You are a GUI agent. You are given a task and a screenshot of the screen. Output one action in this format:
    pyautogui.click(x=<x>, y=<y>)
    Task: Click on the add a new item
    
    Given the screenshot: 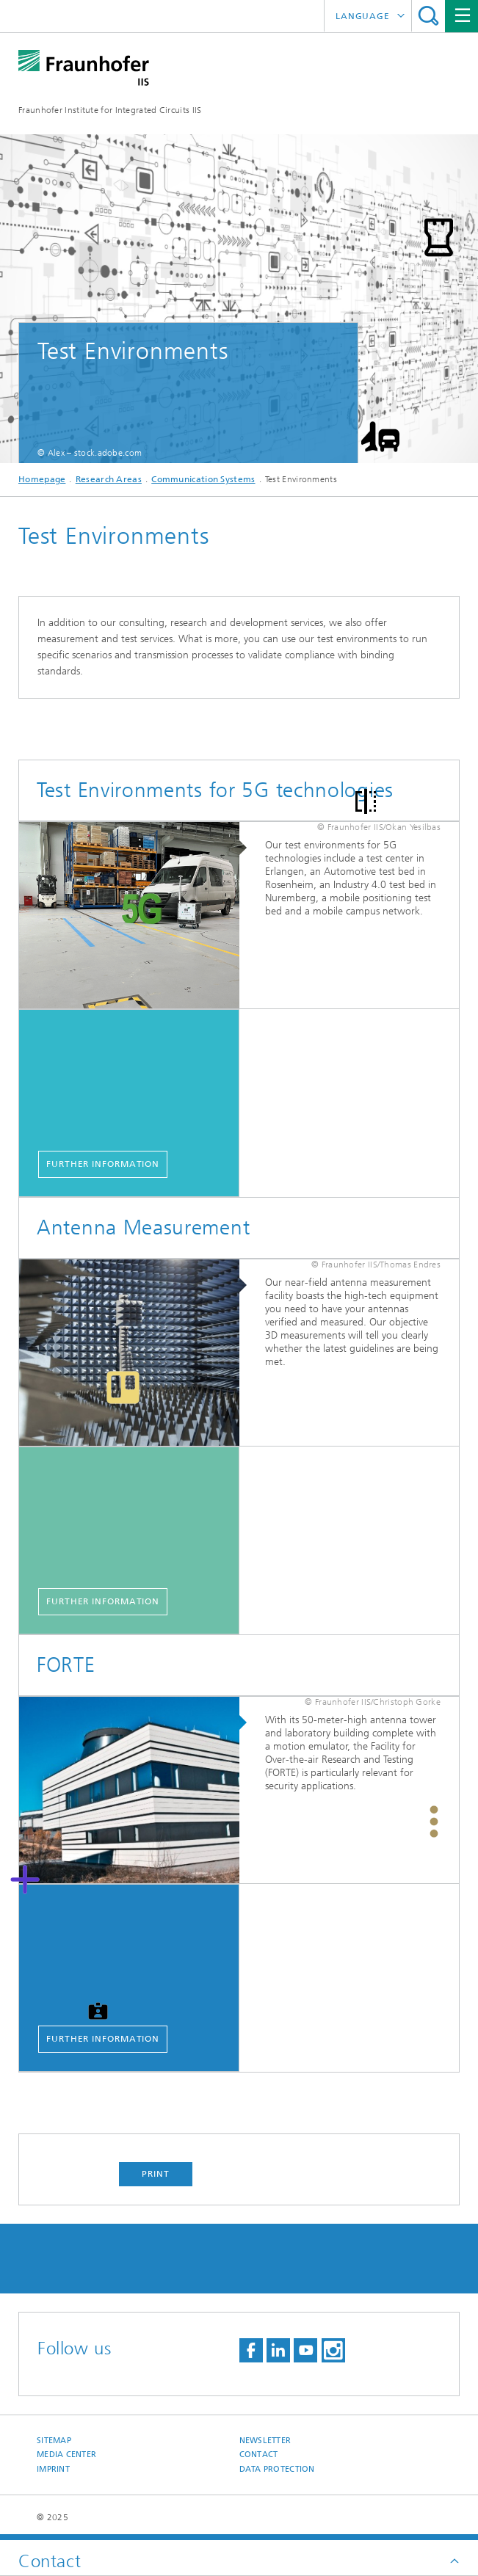 What is the action you would take?
    pyautogui.click(x=25, y=1880)
    